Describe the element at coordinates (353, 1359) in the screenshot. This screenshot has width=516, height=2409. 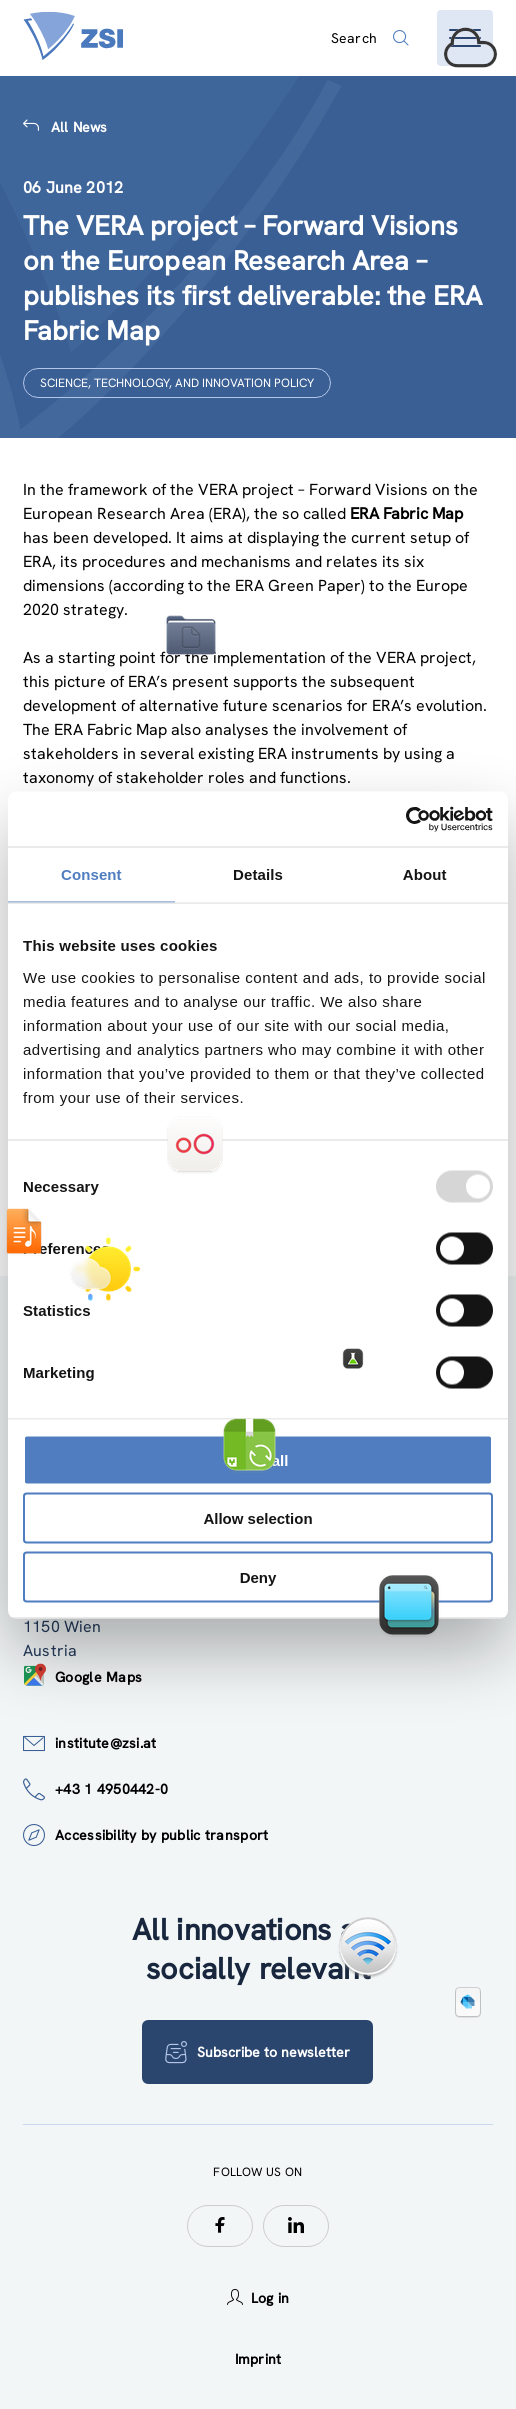
I see `open science or chemistry-related applications` at that location.